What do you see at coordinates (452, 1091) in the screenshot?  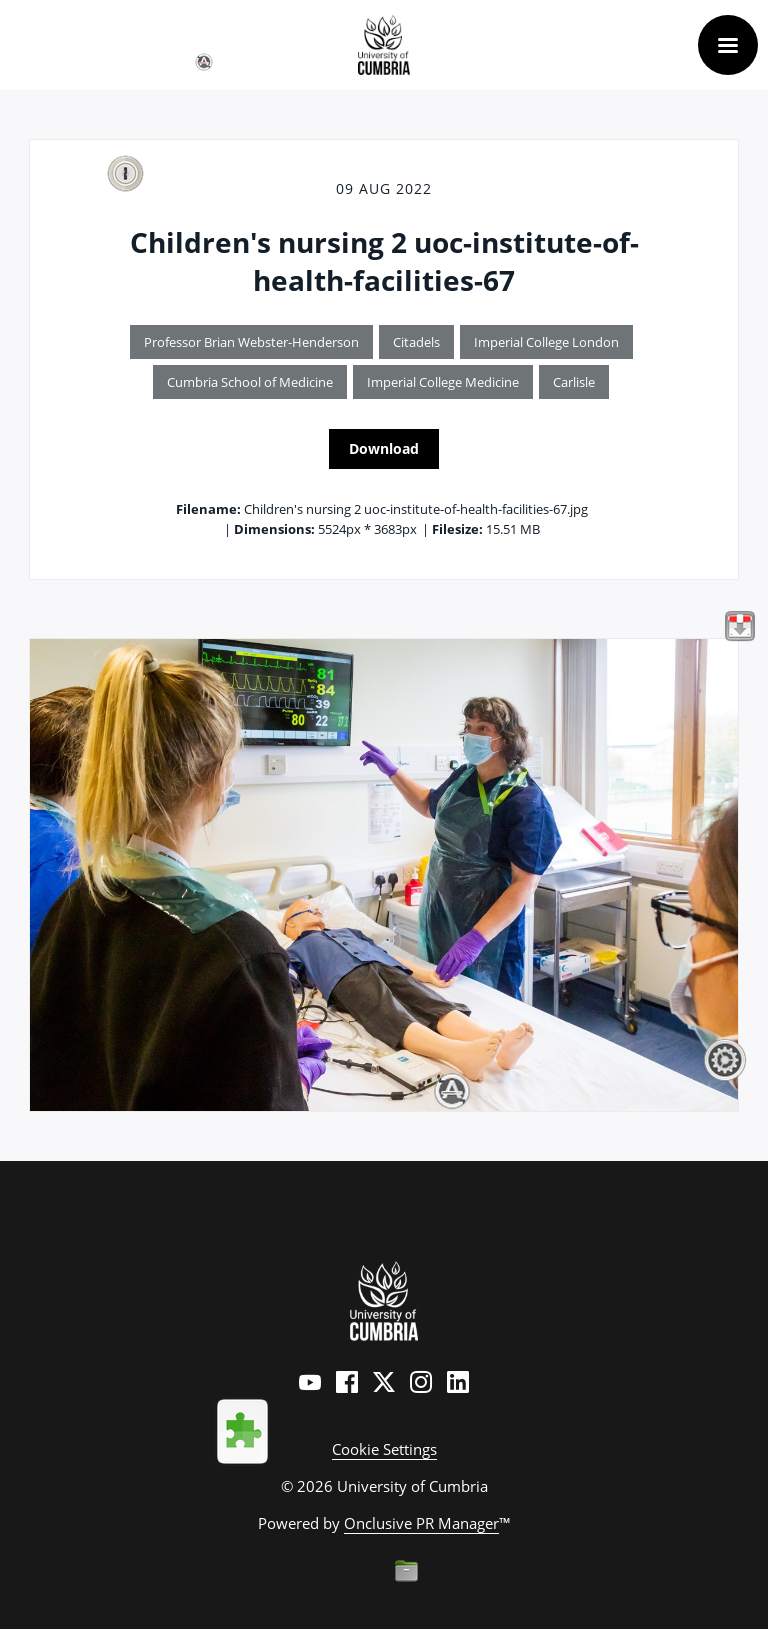 I see `open the software updater application` at bounding box center [452, 1091].